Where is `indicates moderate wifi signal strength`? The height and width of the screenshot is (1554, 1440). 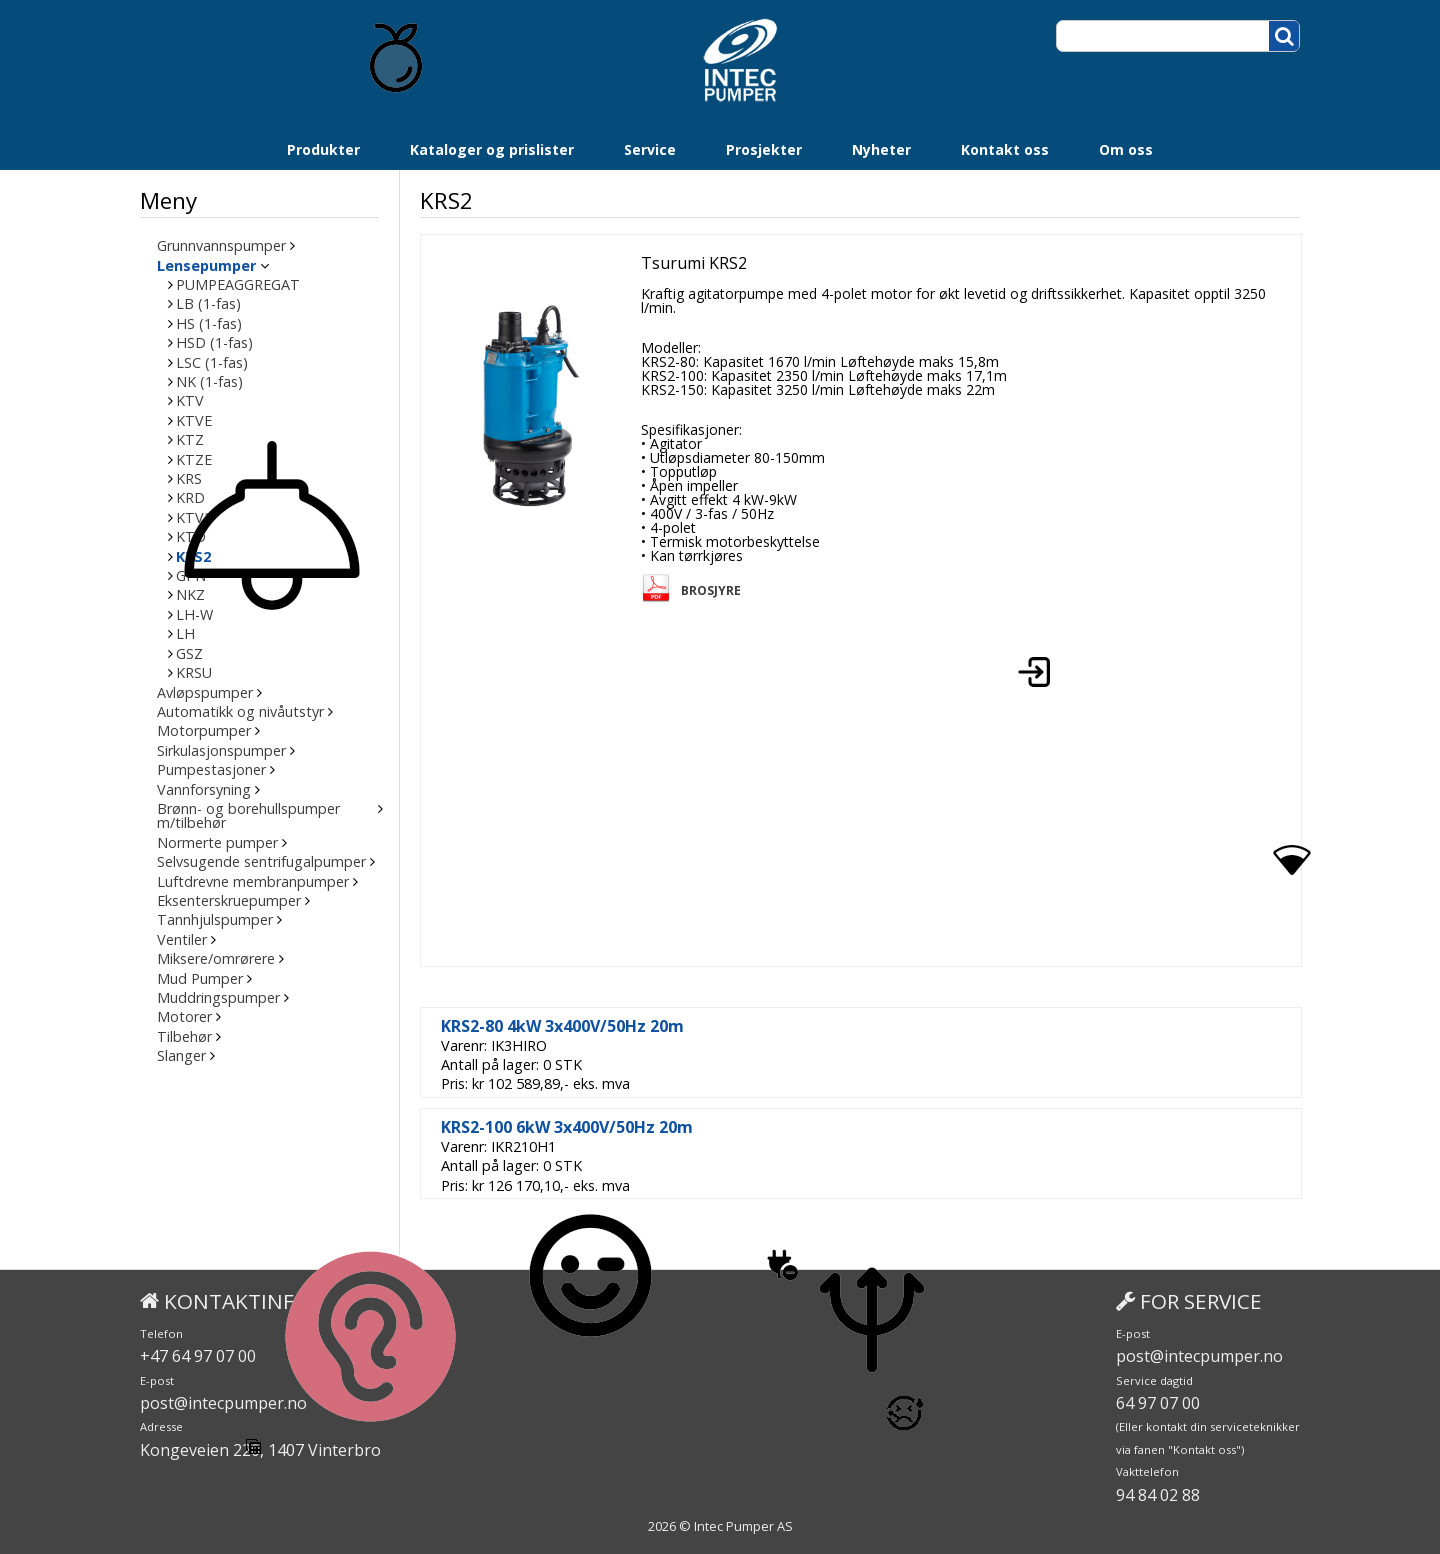 indicates moderate wifi signal strength is located at coordinates (1292, 860).